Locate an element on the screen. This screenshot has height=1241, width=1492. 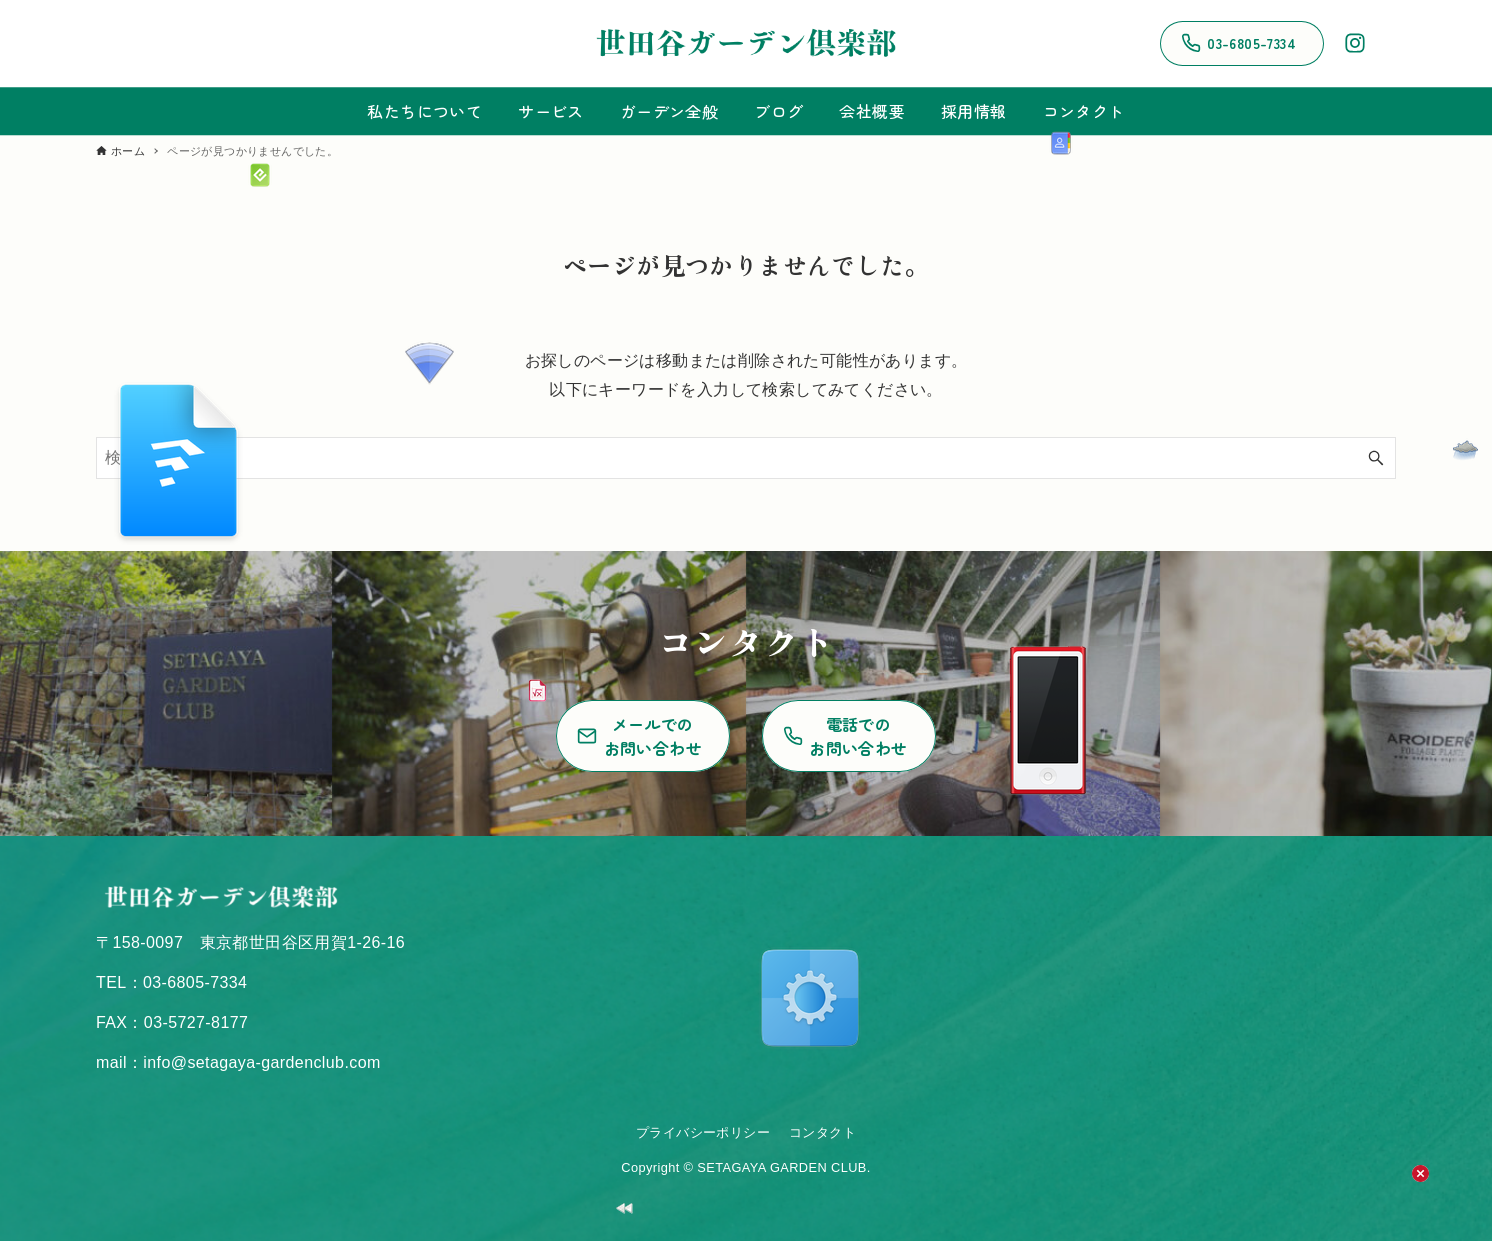
indicates rainy weather conditions is located at coordinates (1465, 448).